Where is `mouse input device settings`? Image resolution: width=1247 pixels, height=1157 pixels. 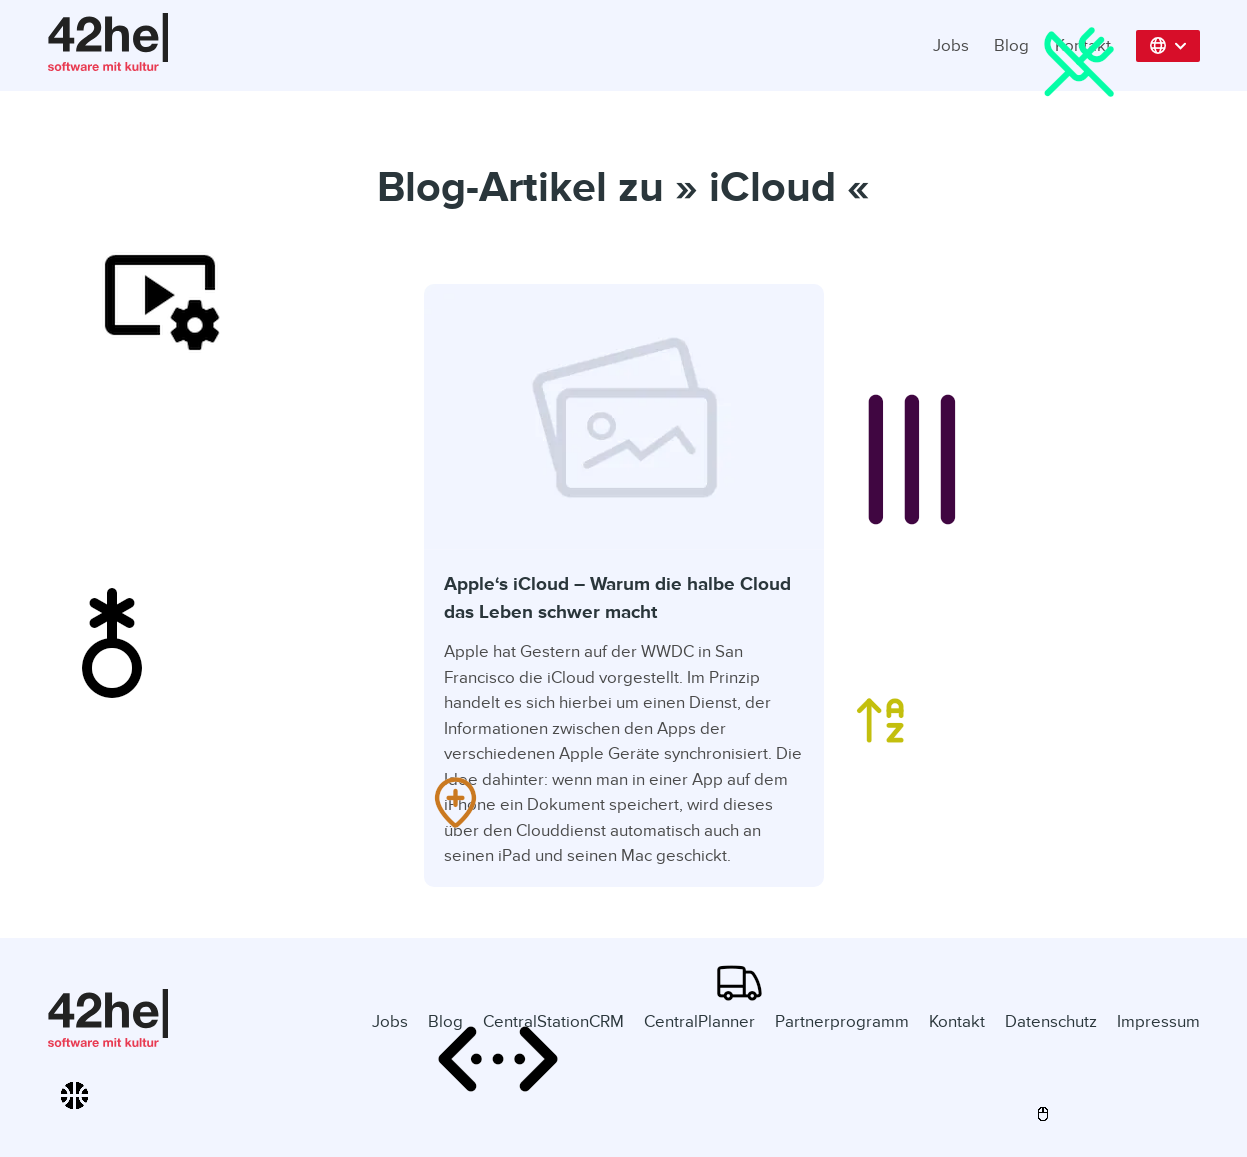 mouse input device settings is located at coordinates (1043, 1114).